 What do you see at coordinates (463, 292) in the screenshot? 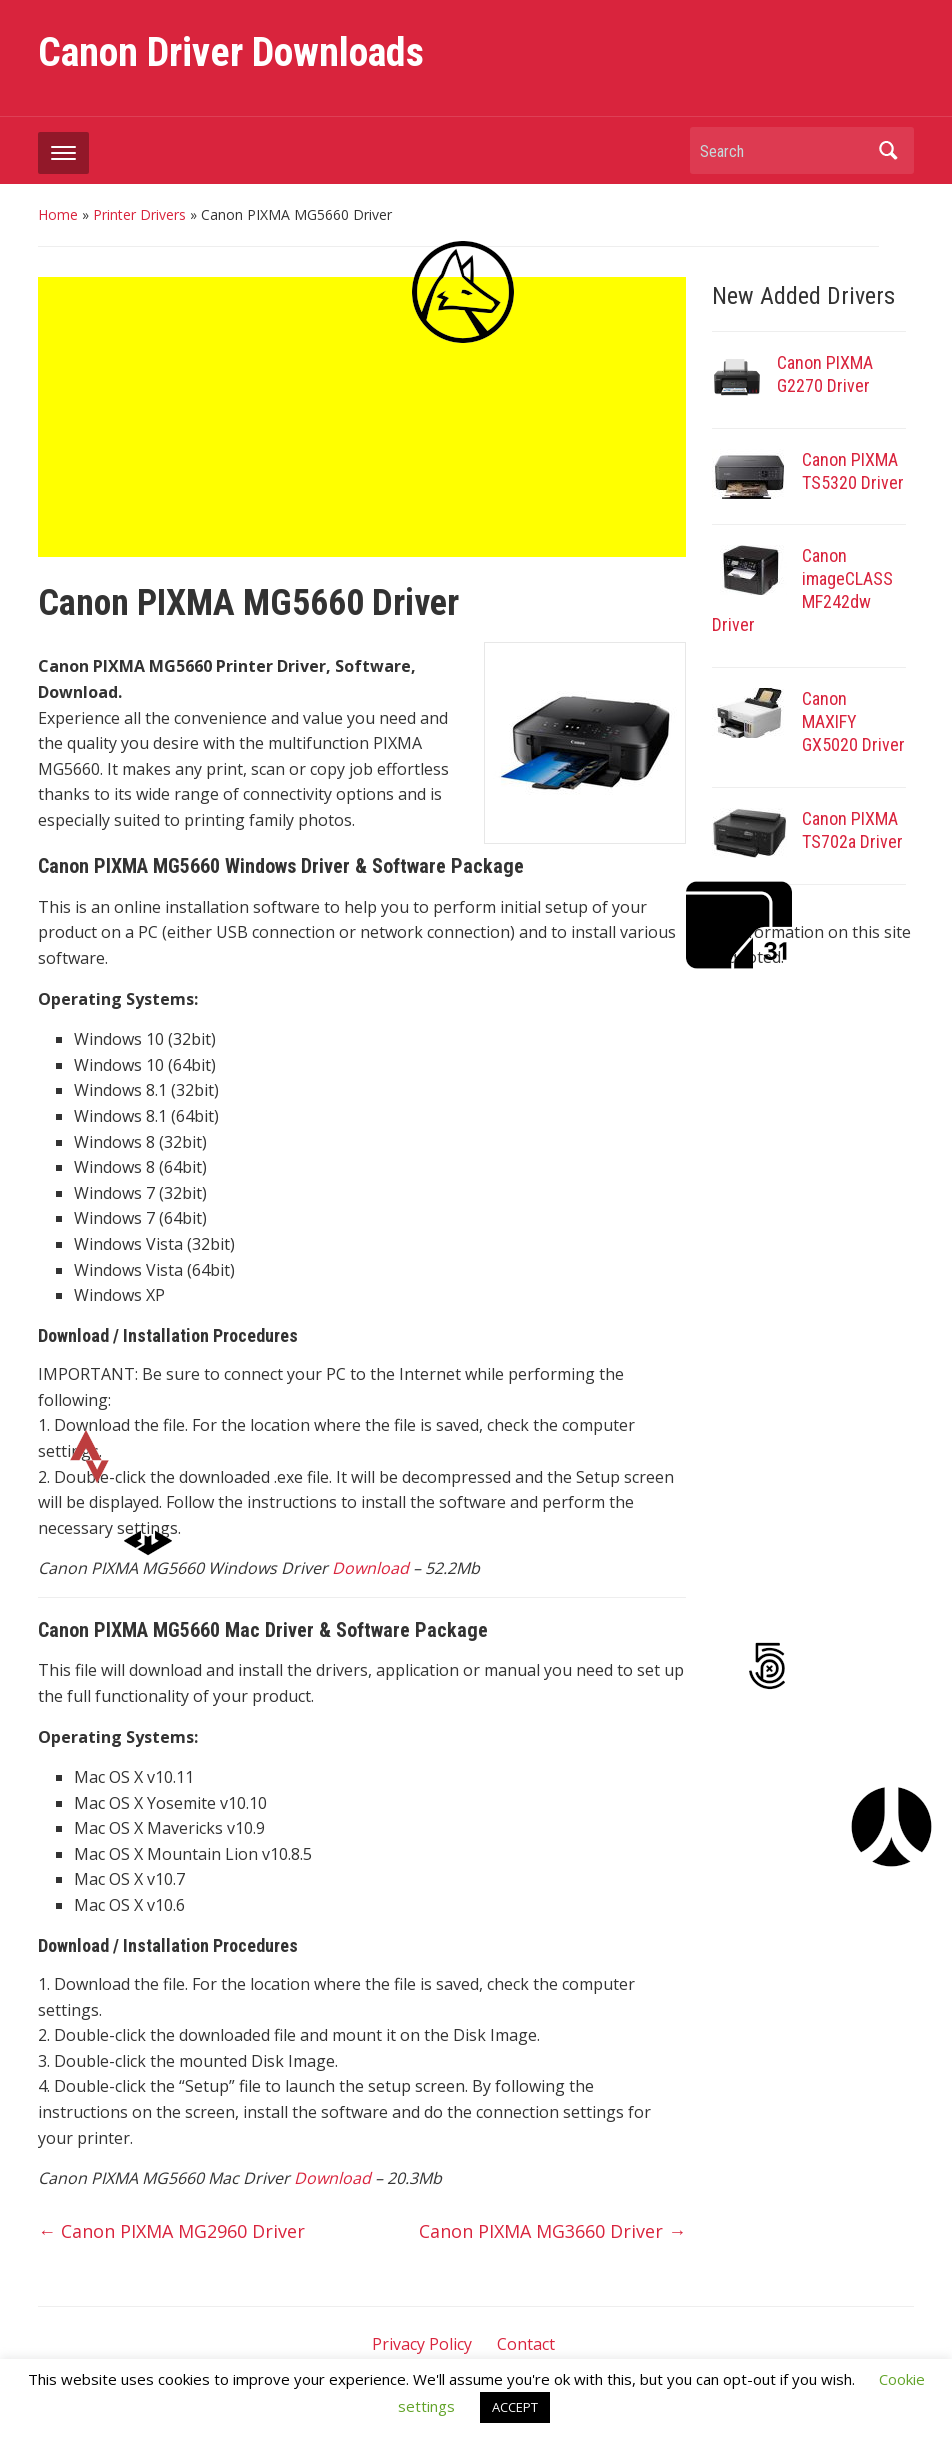
I see `open Wolfram Language application` at bounding box center [463, 292].